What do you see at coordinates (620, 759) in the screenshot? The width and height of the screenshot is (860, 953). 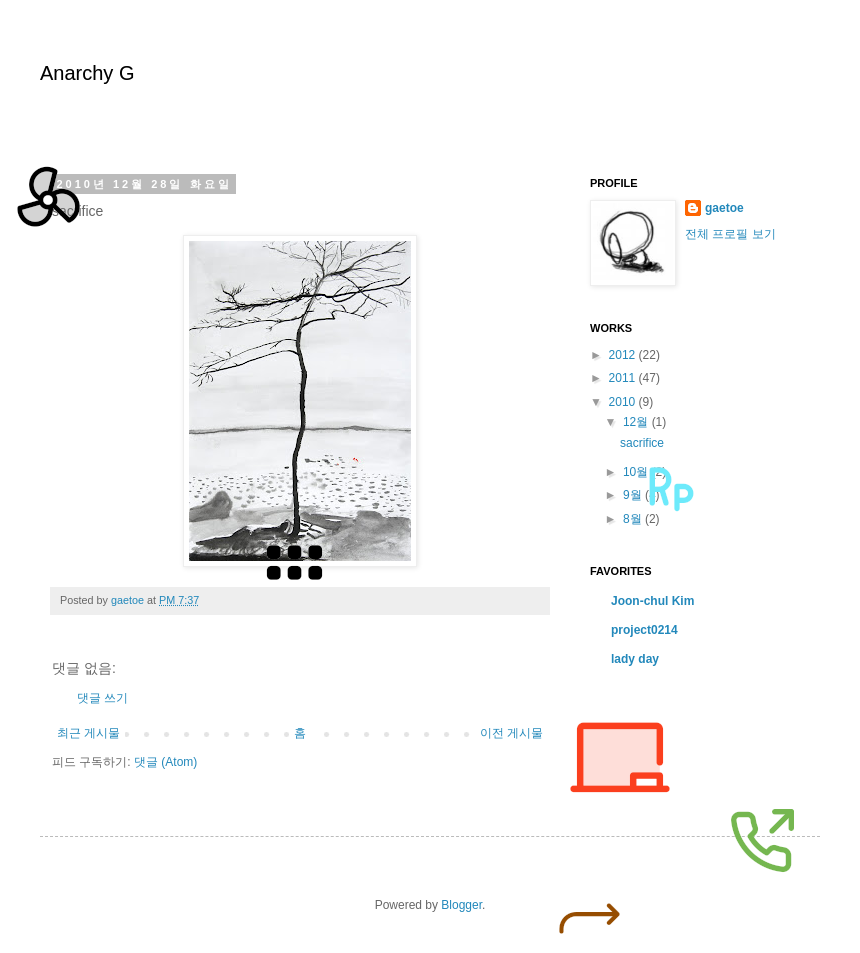 I see `access presentation or whiteboard mode` at bounding box center [620, 759].